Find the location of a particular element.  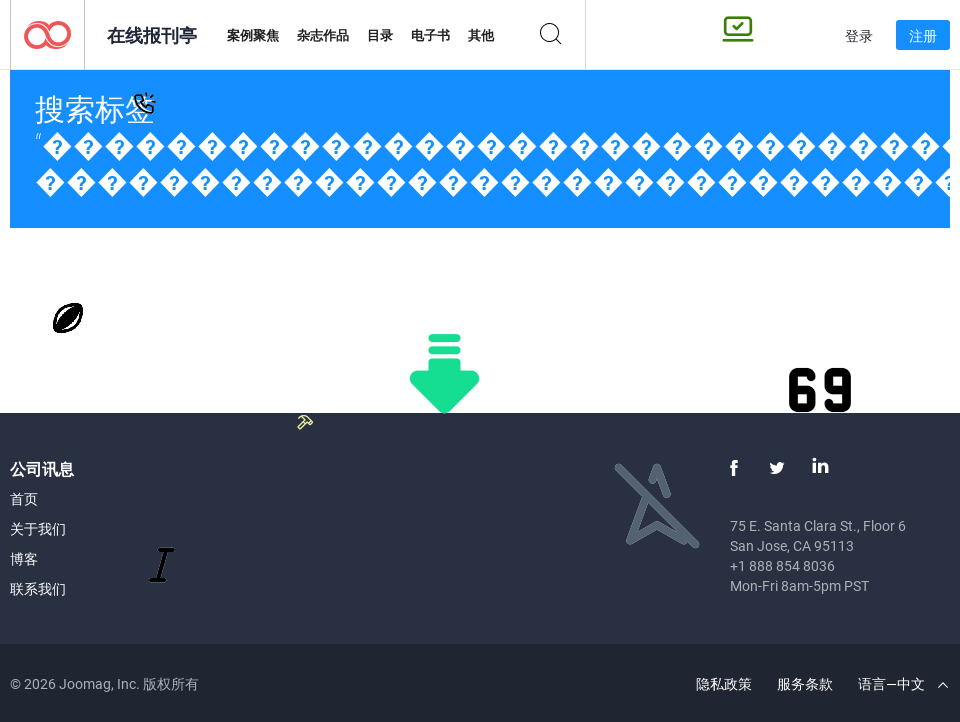

displays the number 69 as a label or badge is located at coordinates (820, 390).